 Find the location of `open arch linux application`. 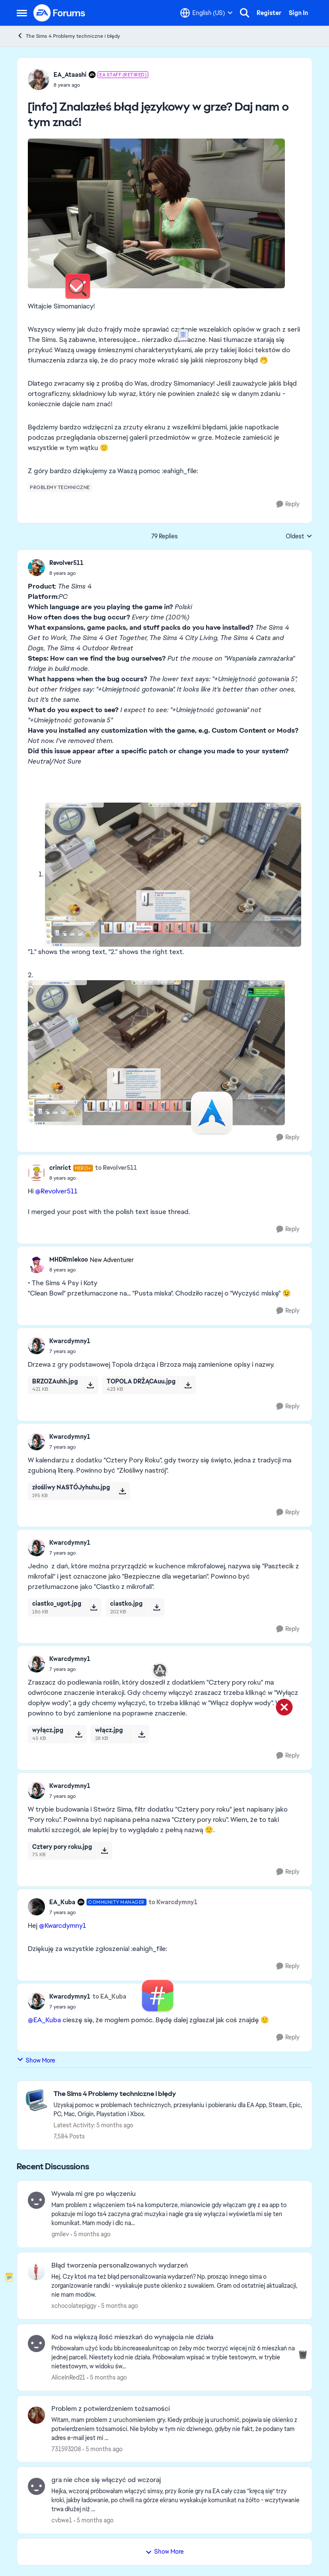

open arch linux application is located at coordinates (212, 1112).